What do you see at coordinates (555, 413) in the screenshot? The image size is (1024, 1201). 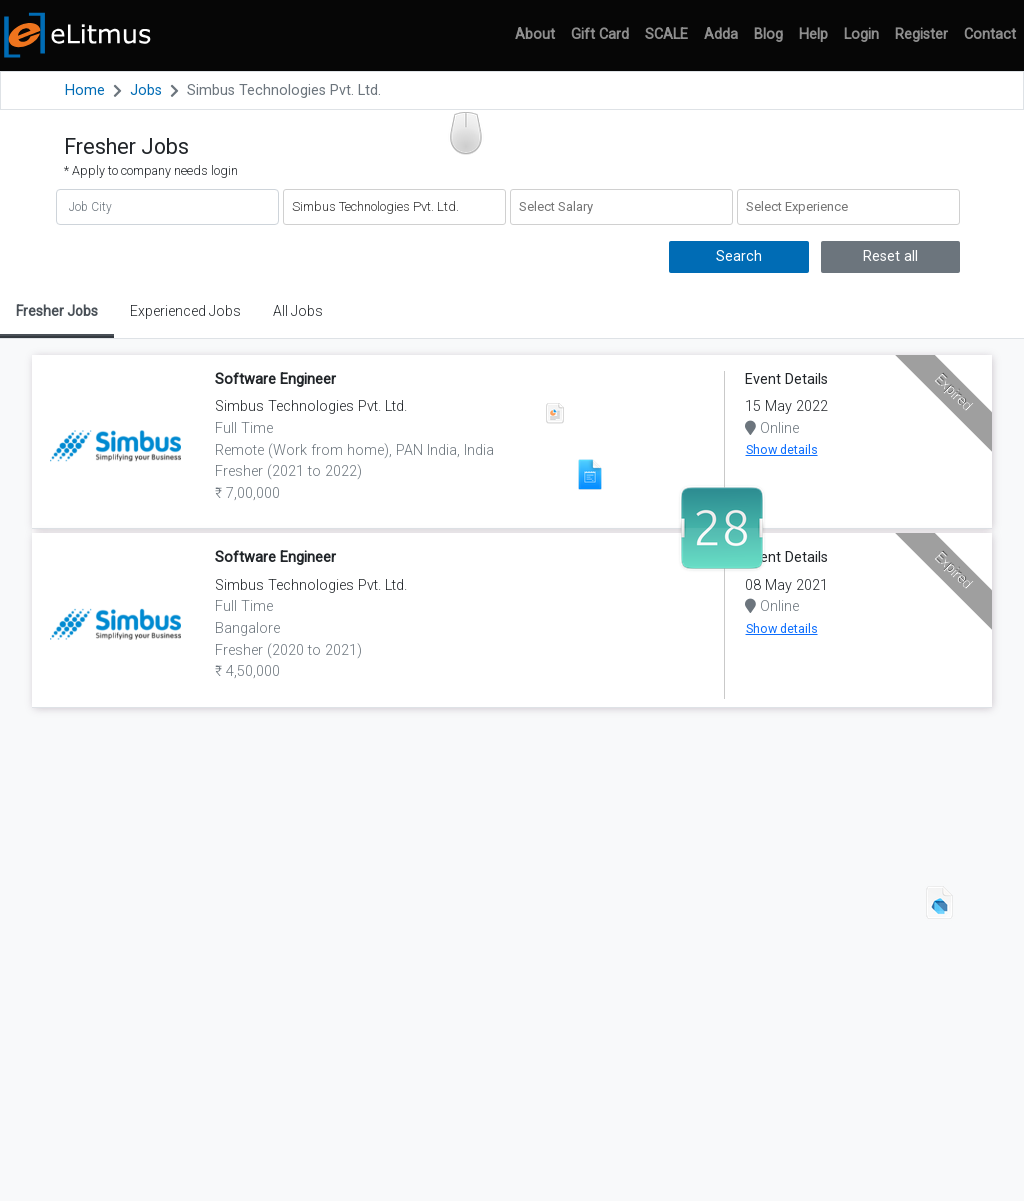 I see `open a presentation file` at bounding box center [555, 413].